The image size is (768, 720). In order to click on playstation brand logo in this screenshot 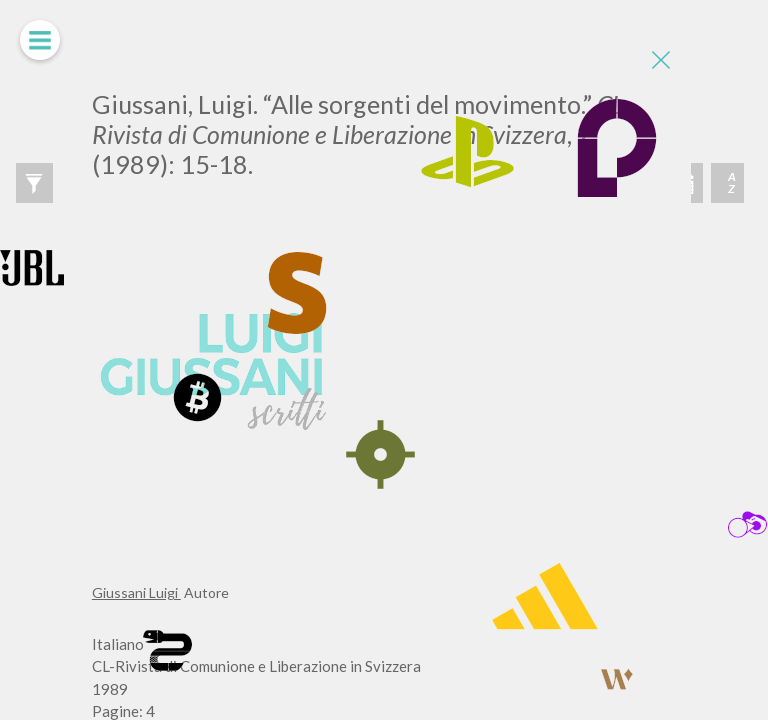, I will do `click(468, 149)`.